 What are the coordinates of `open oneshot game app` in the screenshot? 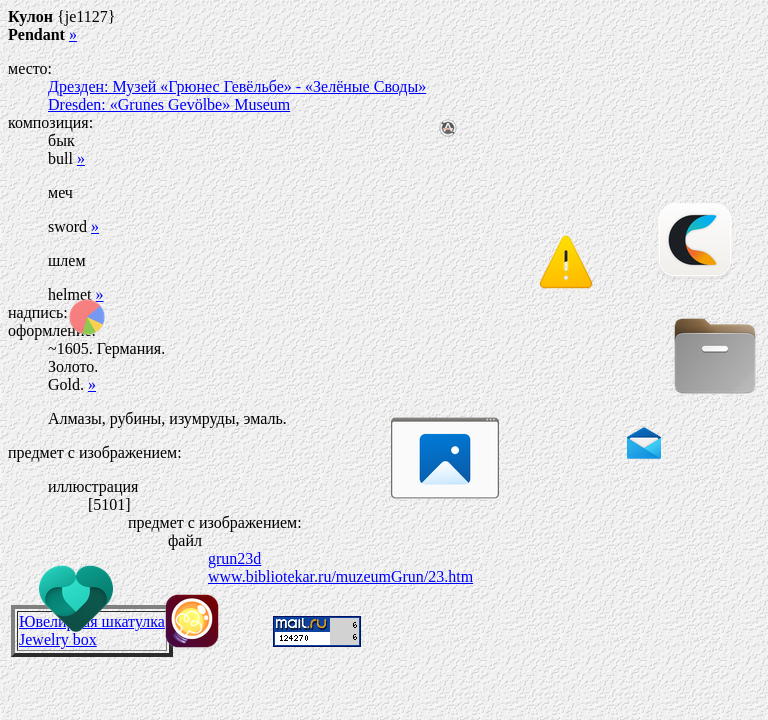 It's located at (192, 621).